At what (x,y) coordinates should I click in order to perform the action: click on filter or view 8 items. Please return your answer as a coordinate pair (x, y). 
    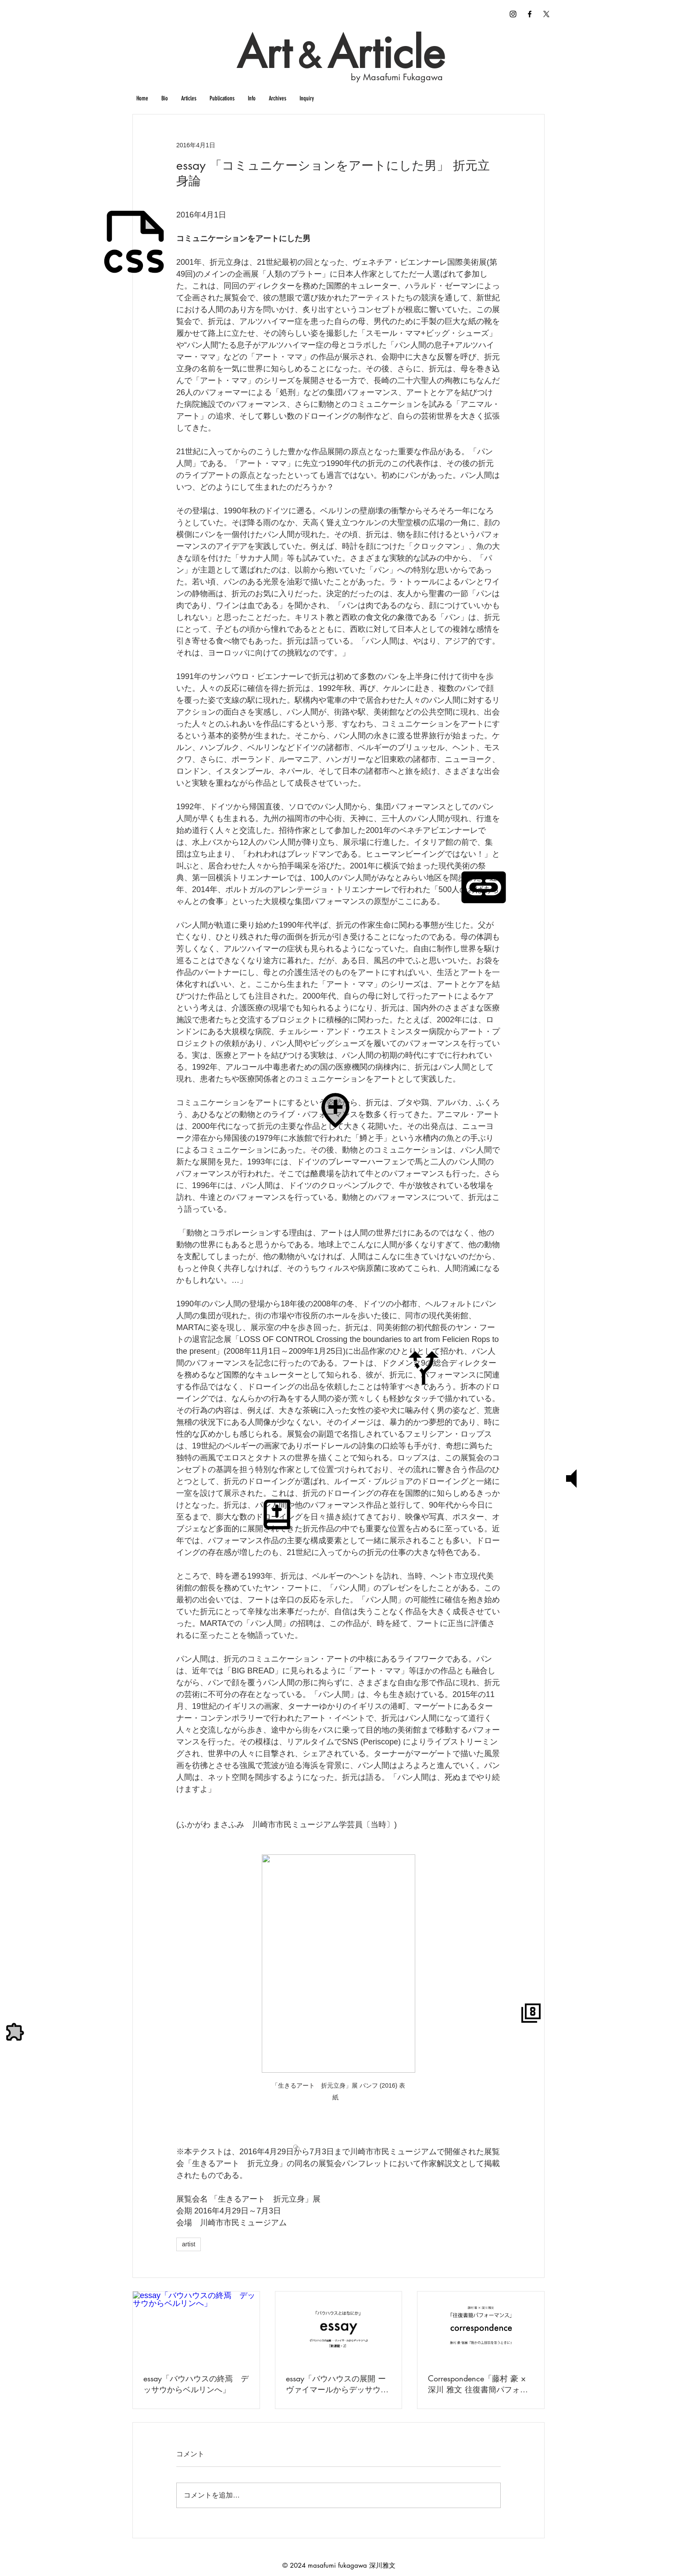
    Looking at the image, I should click on (531, 2013).